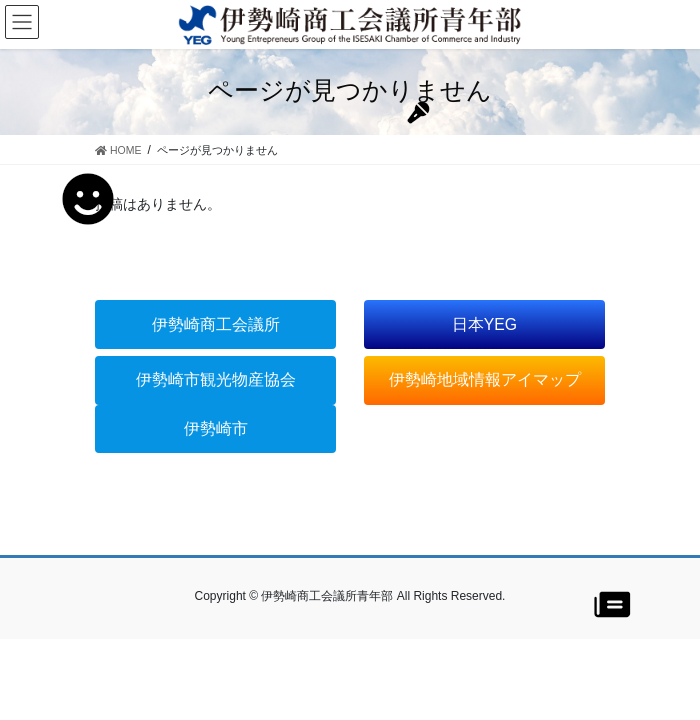 This screenshot has width=700, height=720. What do you see at coordinates (418, 113) in the screenshot?
I see `access voice recording or audio input` at bounding box center [418, 113].